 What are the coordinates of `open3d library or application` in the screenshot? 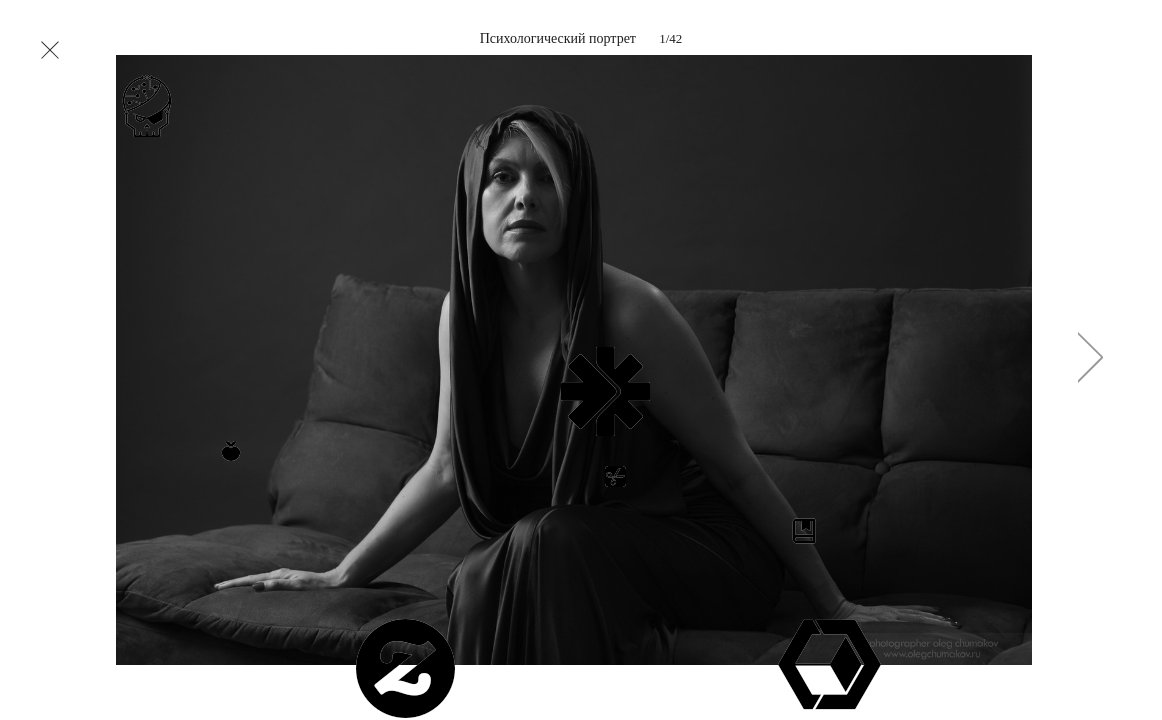 It's located at (829, 664).